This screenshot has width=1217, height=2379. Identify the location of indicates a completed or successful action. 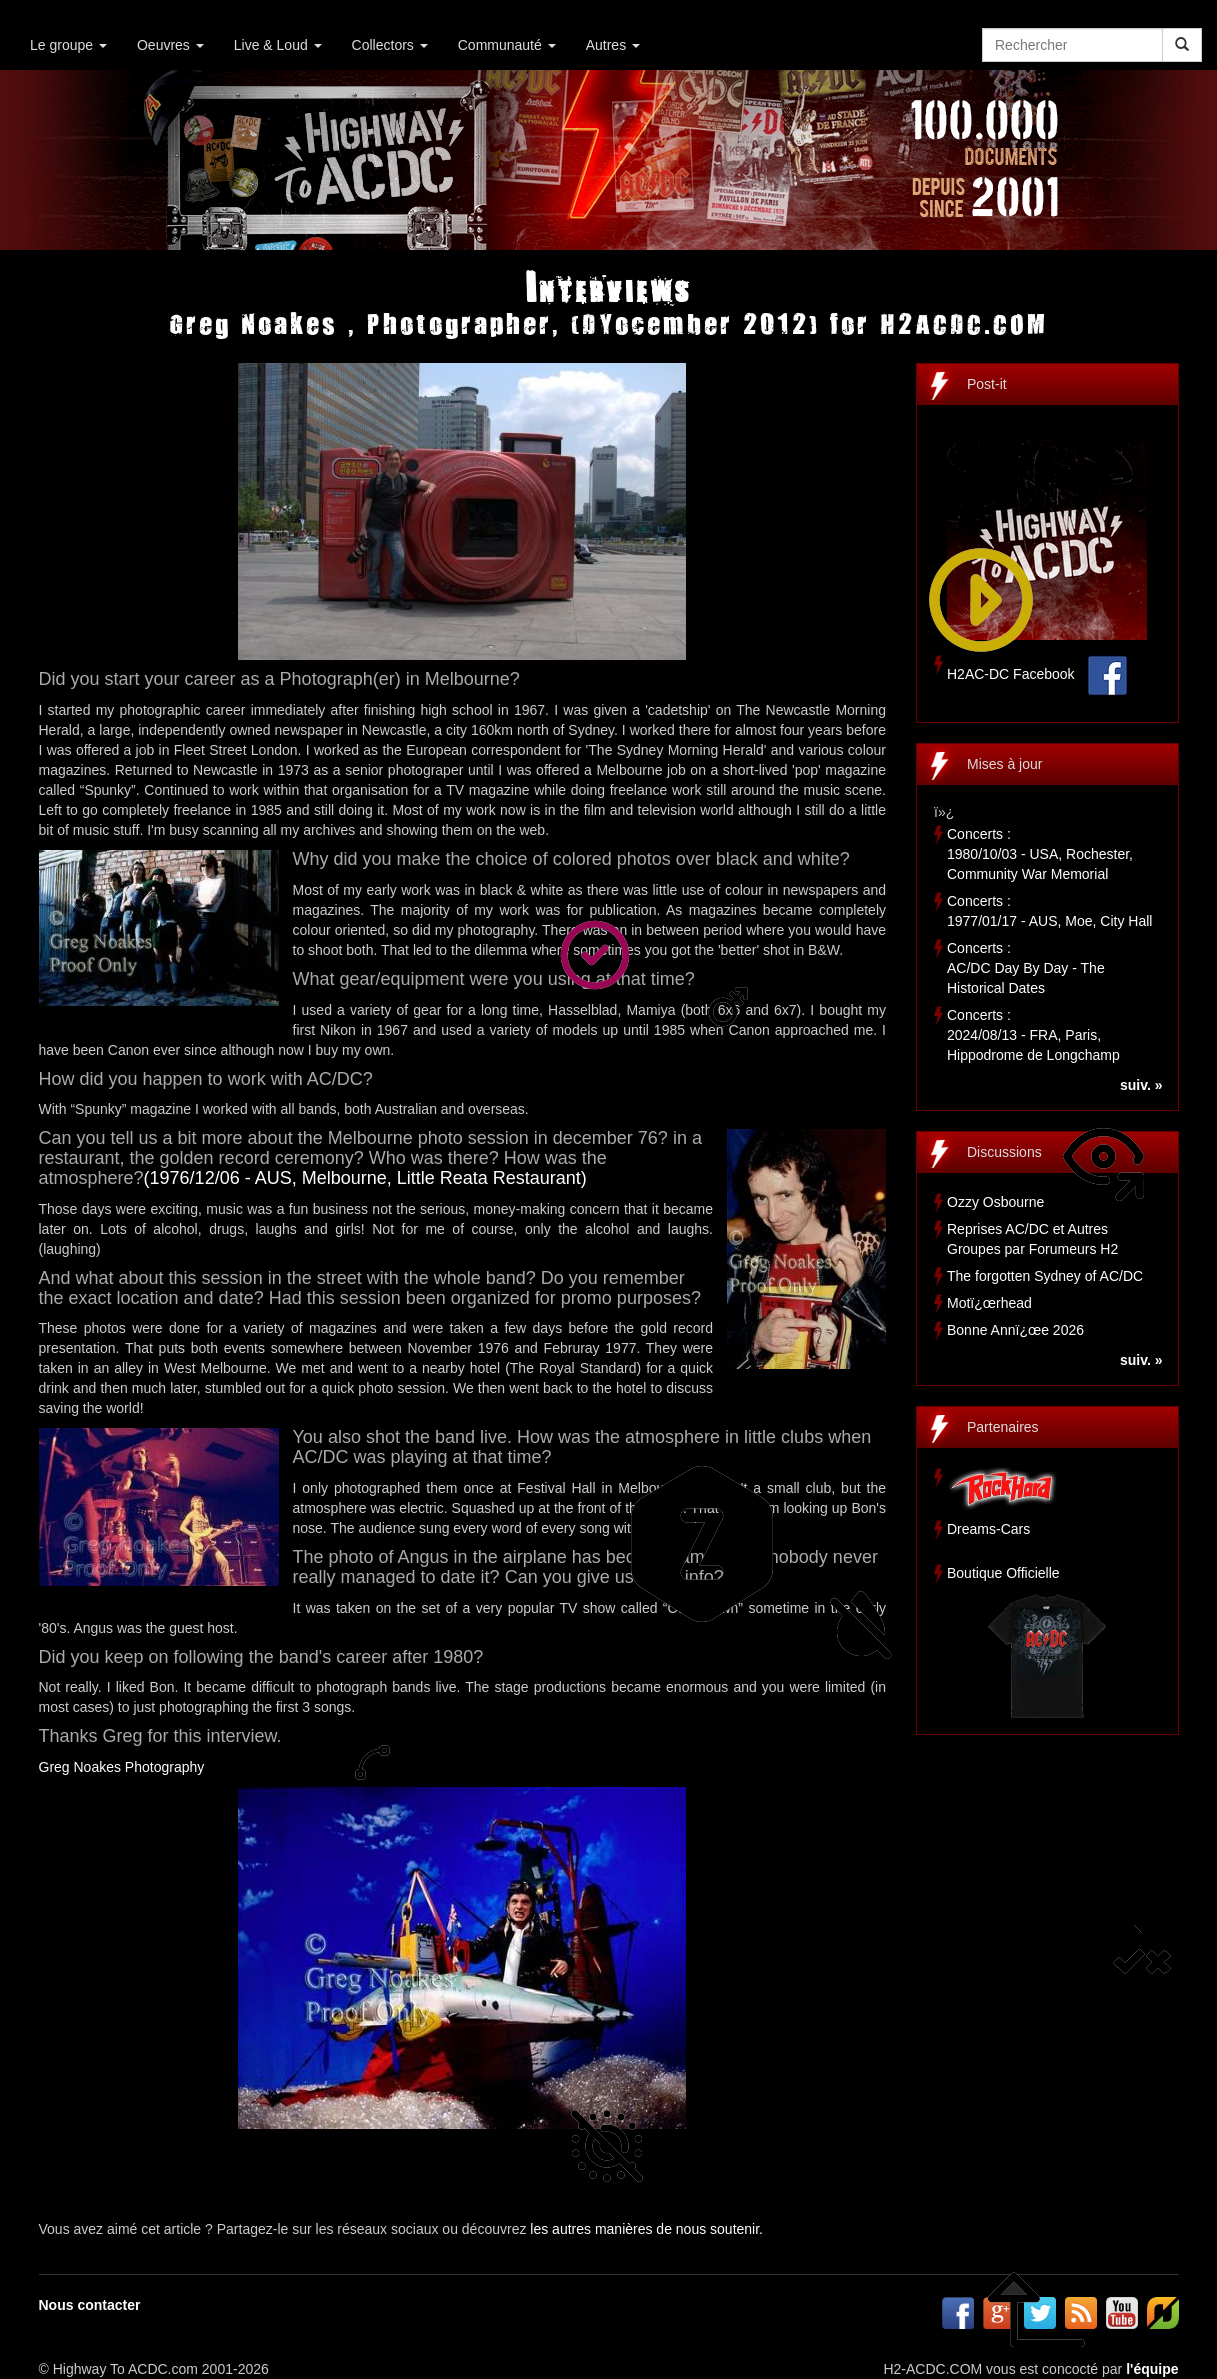
(595, 955).